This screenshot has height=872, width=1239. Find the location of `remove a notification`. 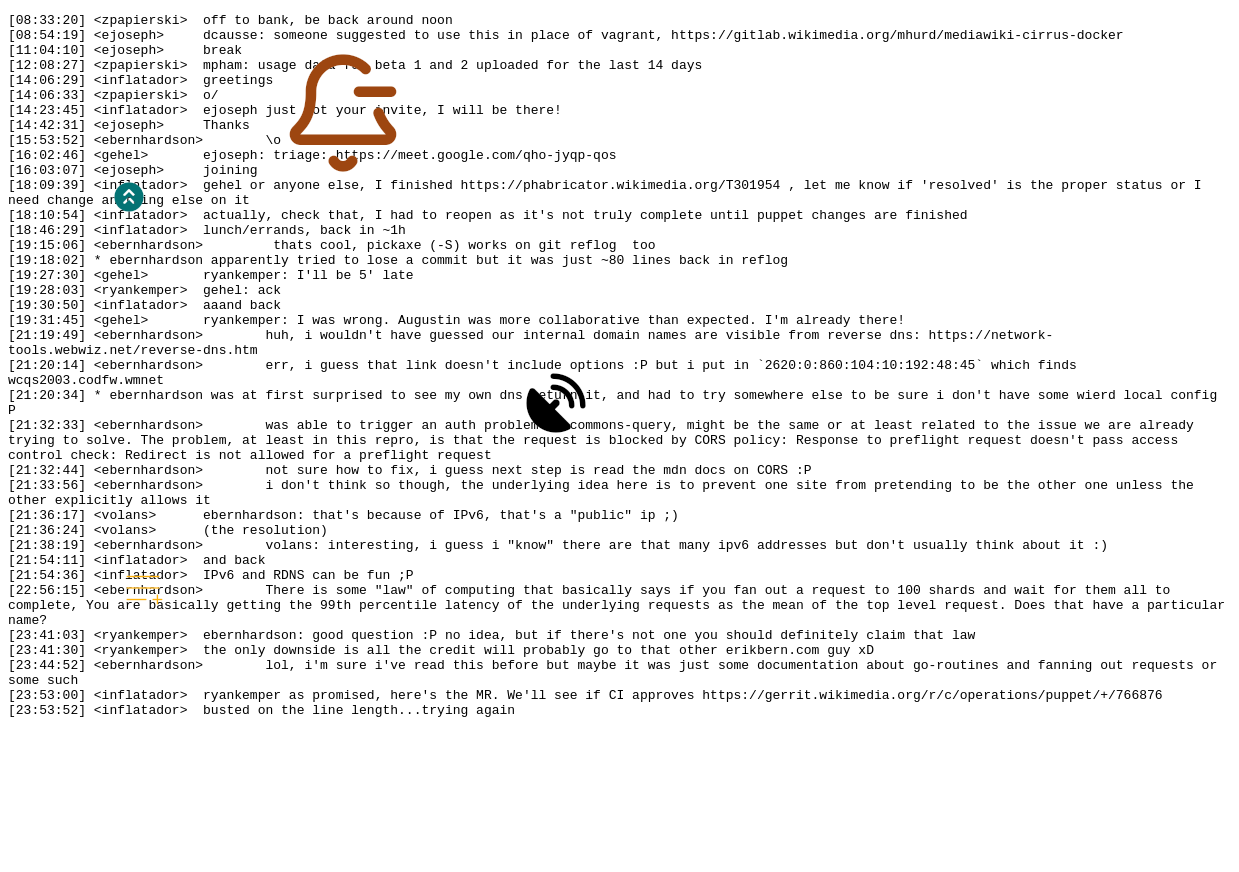

remove a notification is located at coordinates (343, 113).